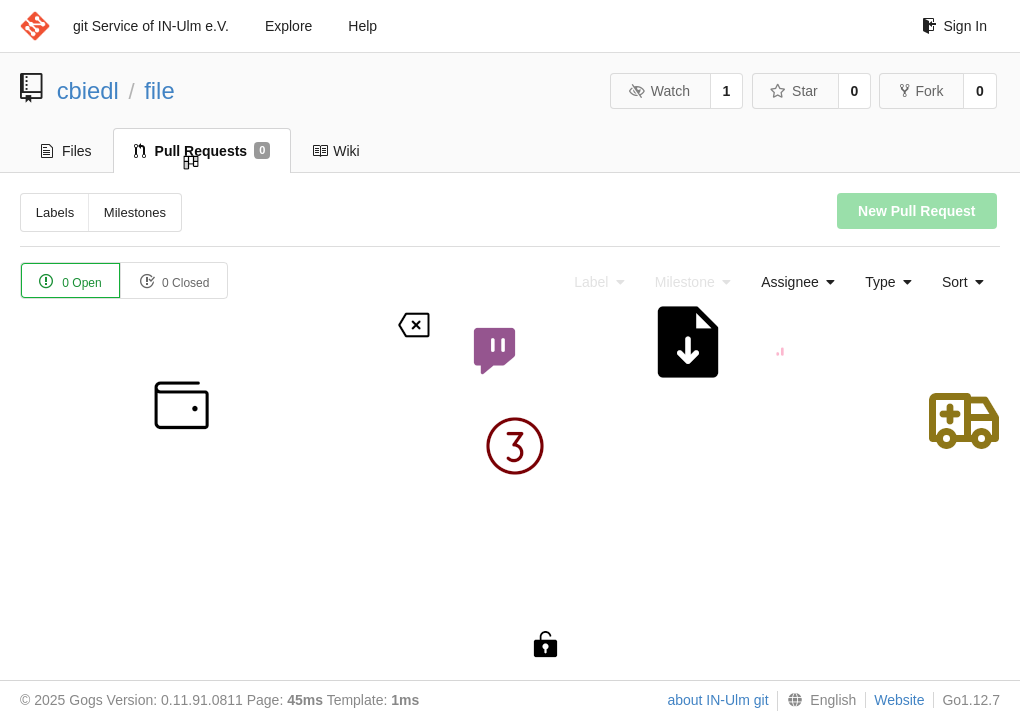 The image size is (1020, 720). I want to click on request emergency medical services, so click(964, 421).